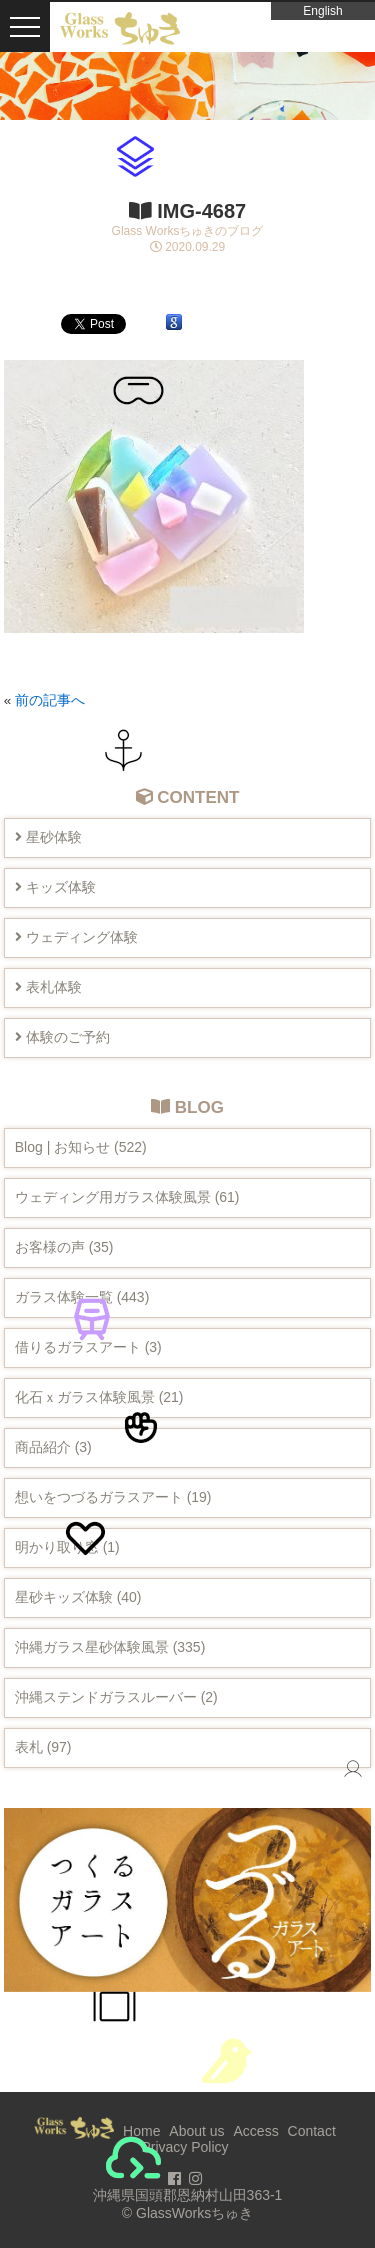  I want to click on view your profile, so click(353, 1769).